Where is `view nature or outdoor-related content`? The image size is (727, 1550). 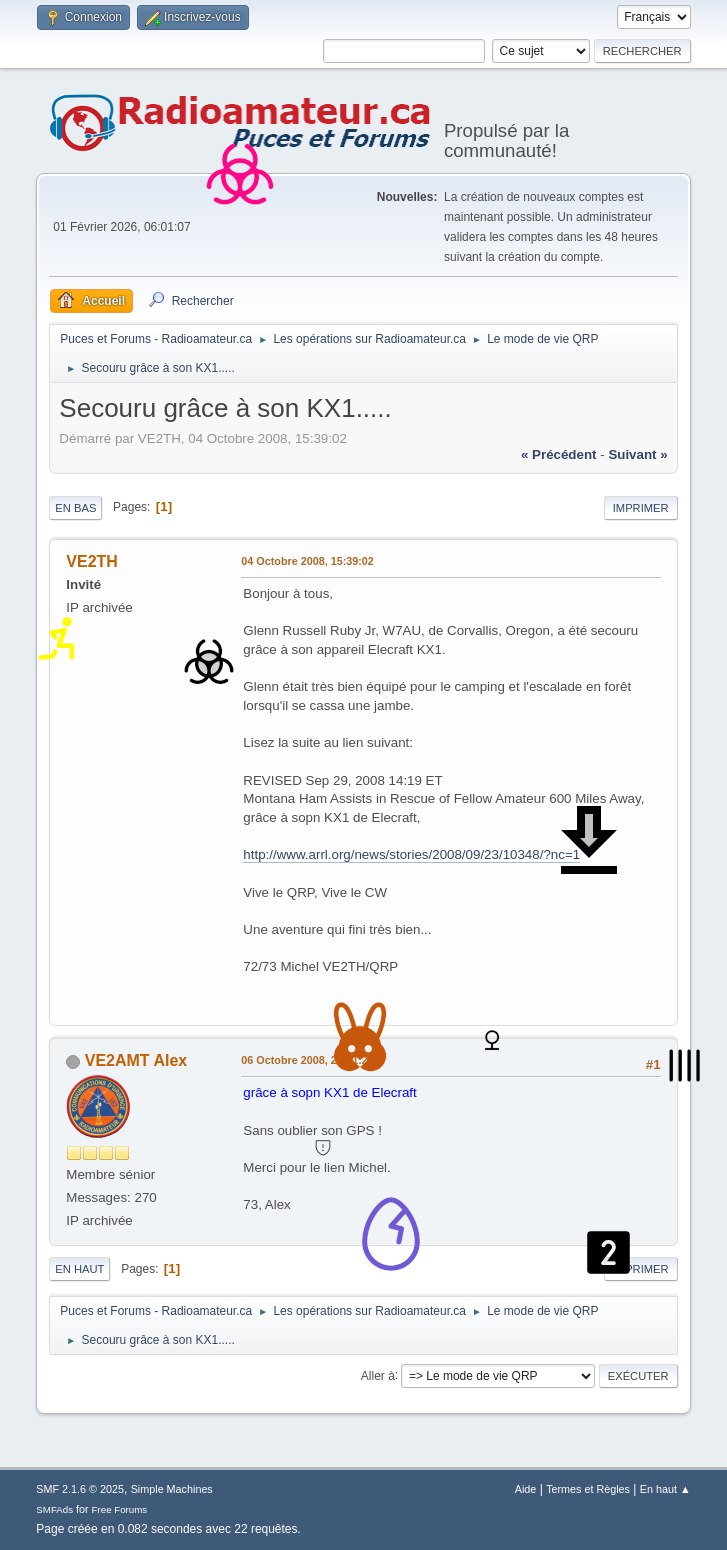
view nature or outdoor-related content is located at coordinates (492, 1040).